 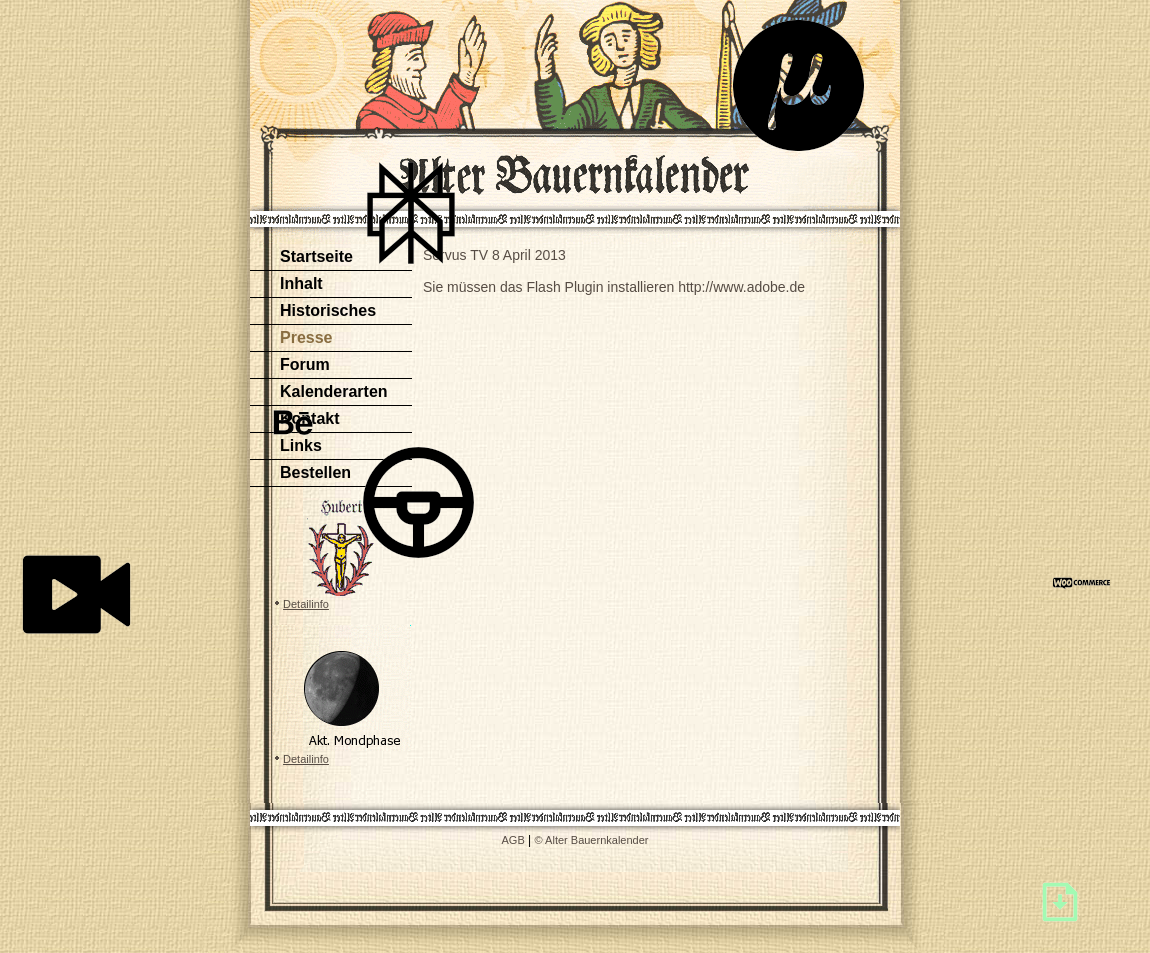 What do you see at coordinates (411, 213) in the screenshot?
I see `open the perplexity AI app` at bounding box center [411, 213].